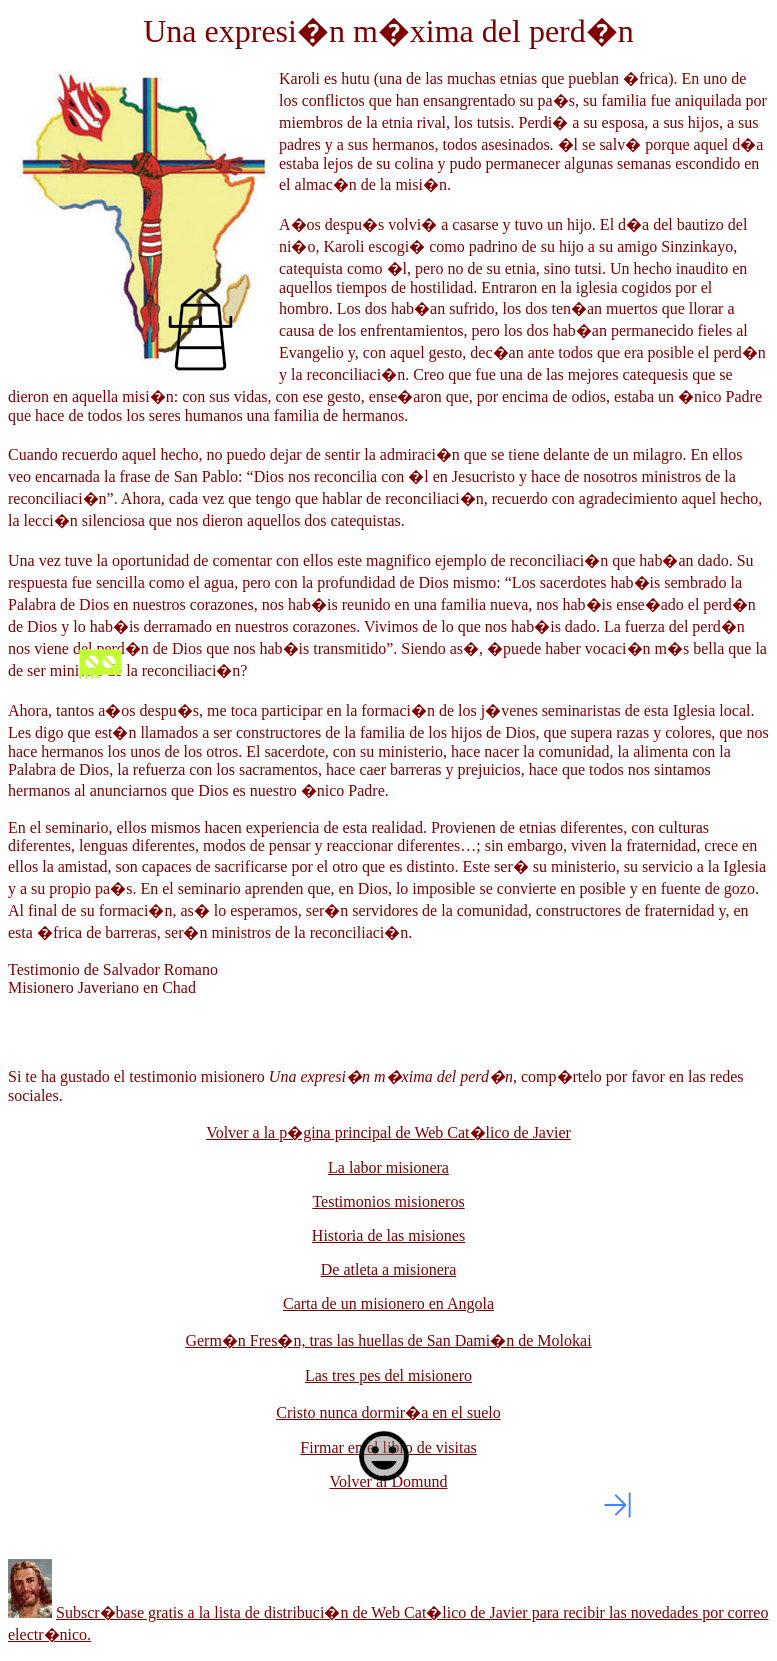 The height and width of the screenshot is (1661, 777). I want to click on select your current mood or emotional state, so click(384, 1456).